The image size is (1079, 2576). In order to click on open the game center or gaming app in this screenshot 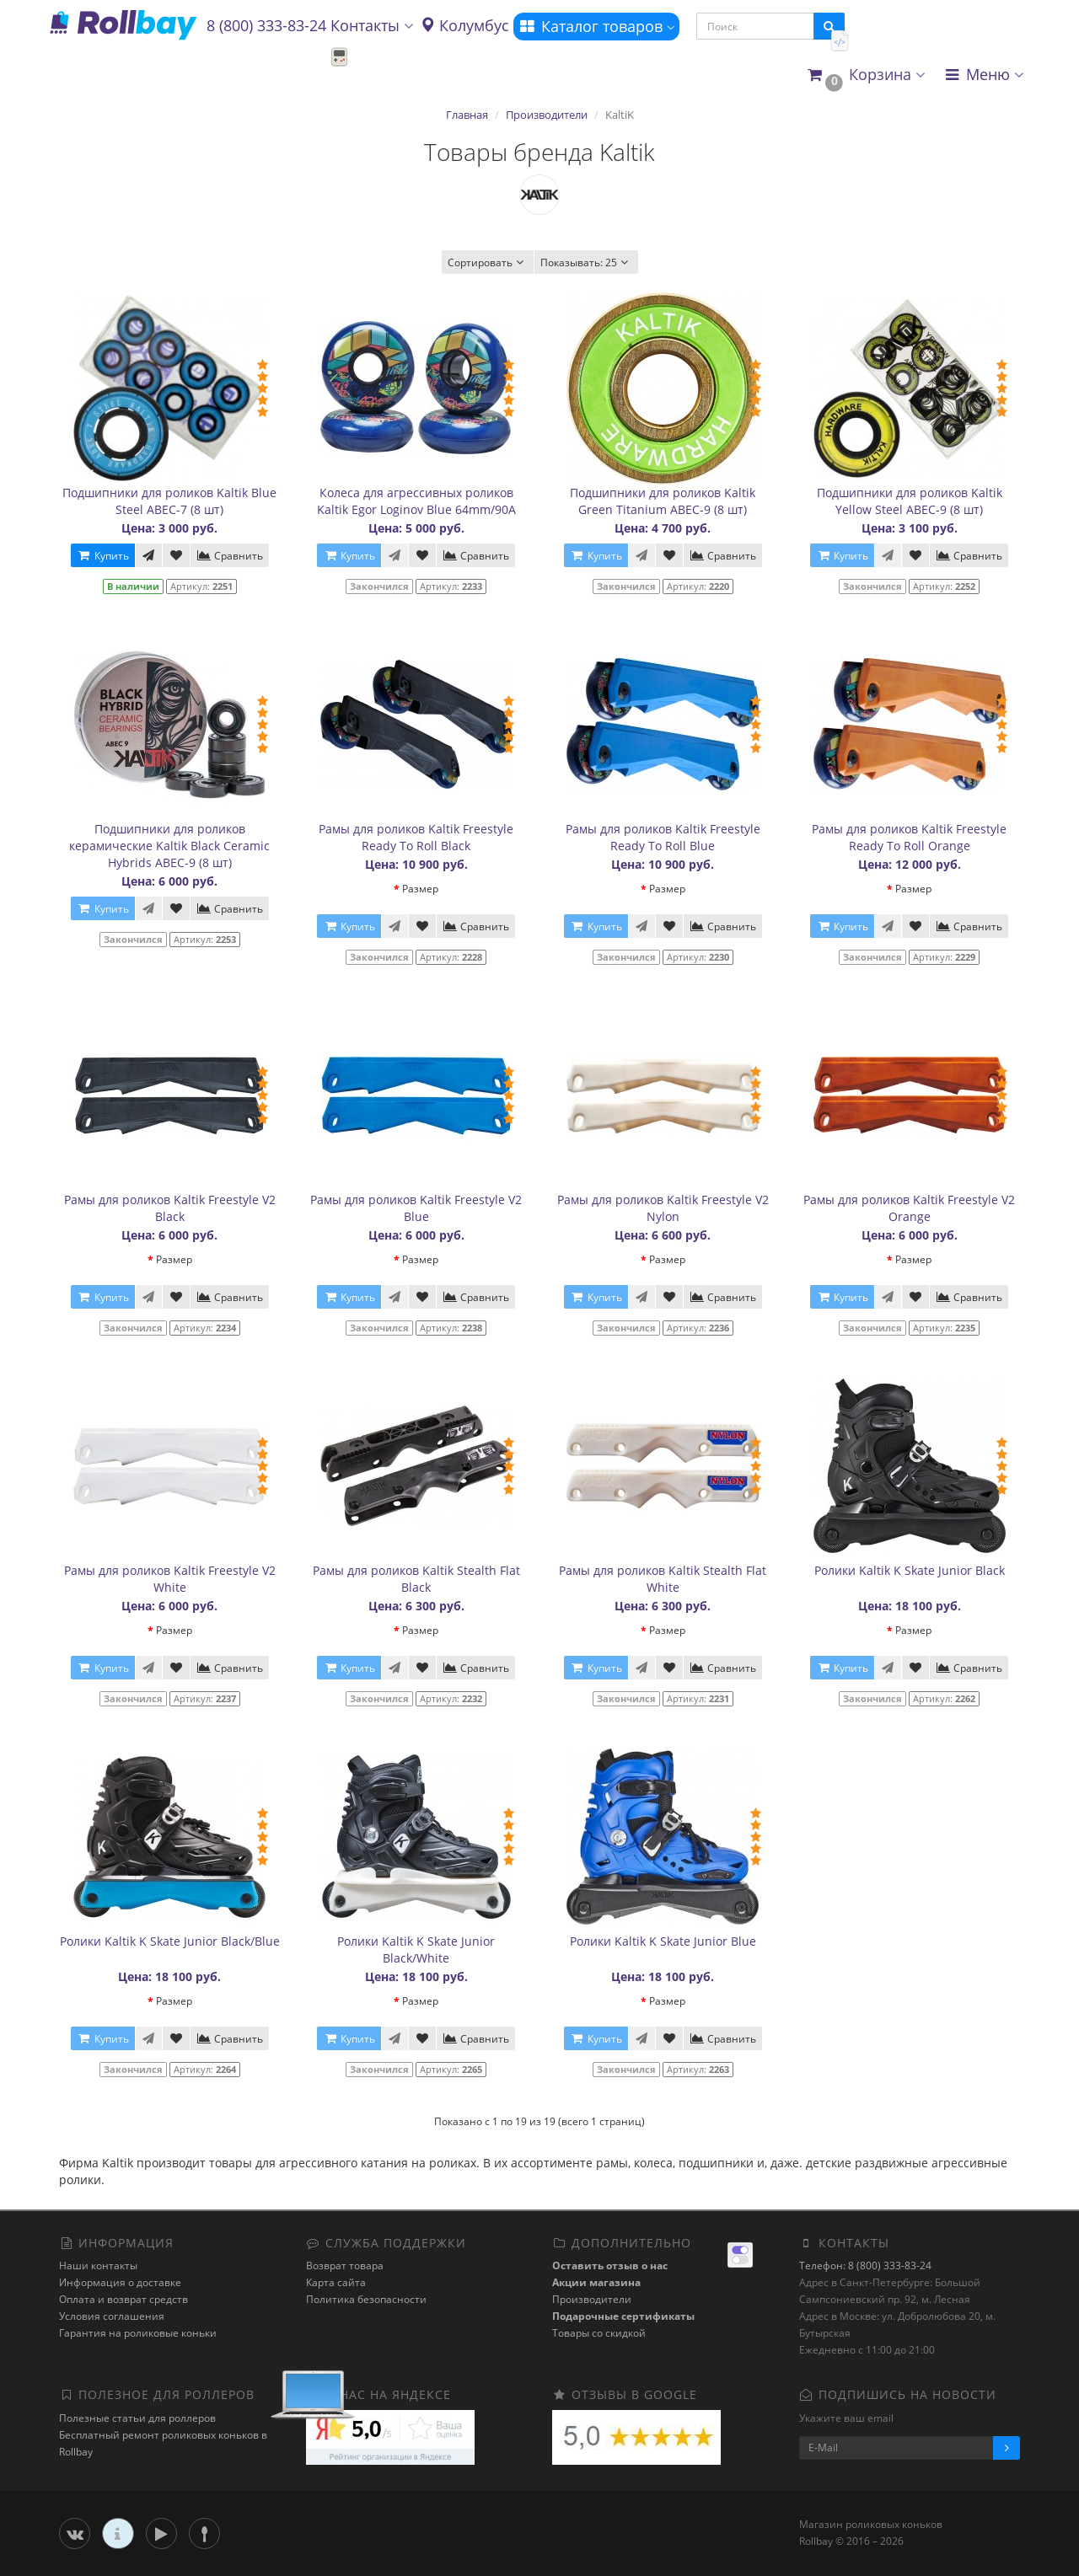, I will do `click(339, 56)`.